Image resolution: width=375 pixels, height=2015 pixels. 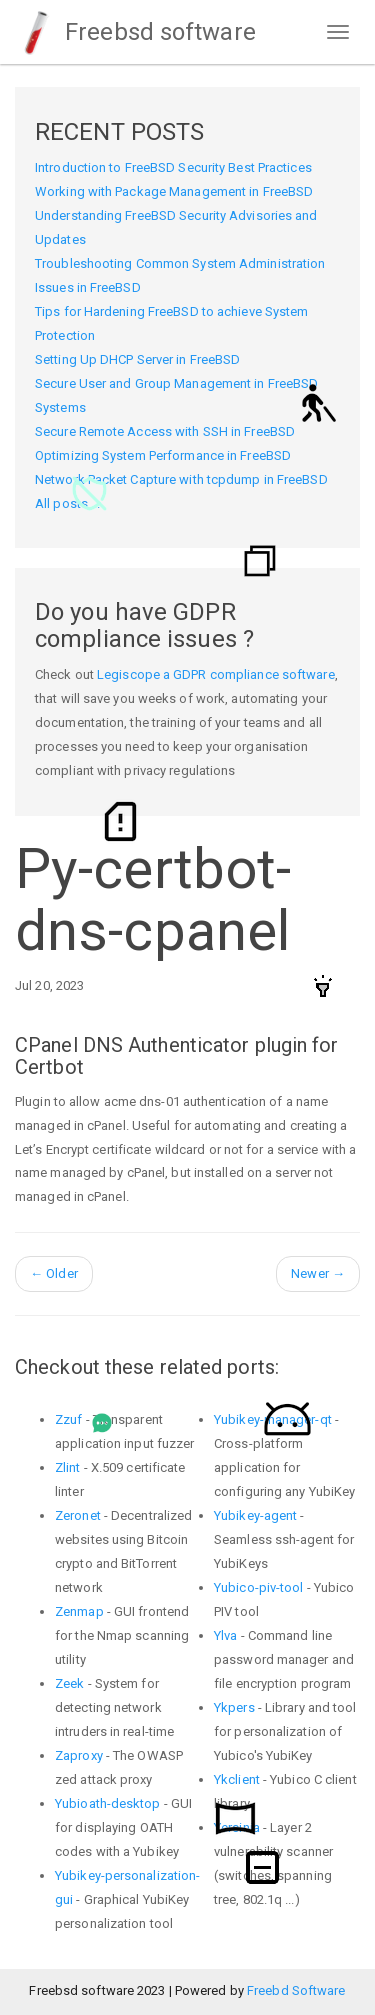 I want to click on android operating system indicator, so click(x=287, y=1420).